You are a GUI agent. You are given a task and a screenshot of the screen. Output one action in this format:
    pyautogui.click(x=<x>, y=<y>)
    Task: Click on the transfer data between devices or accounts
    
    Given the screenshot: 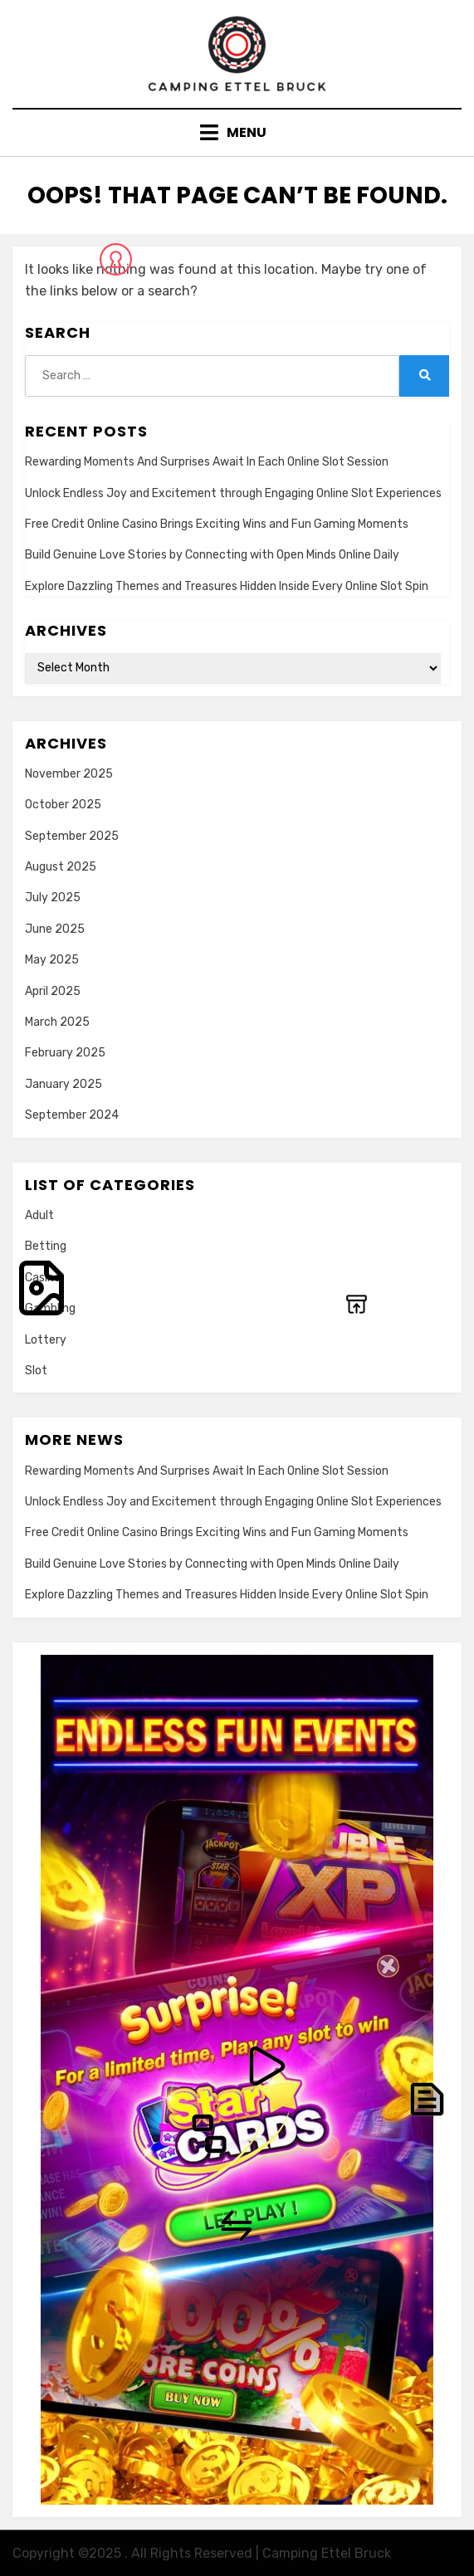 What is the action you would take?
    pyautogui.click(x=237, y=2226)
    